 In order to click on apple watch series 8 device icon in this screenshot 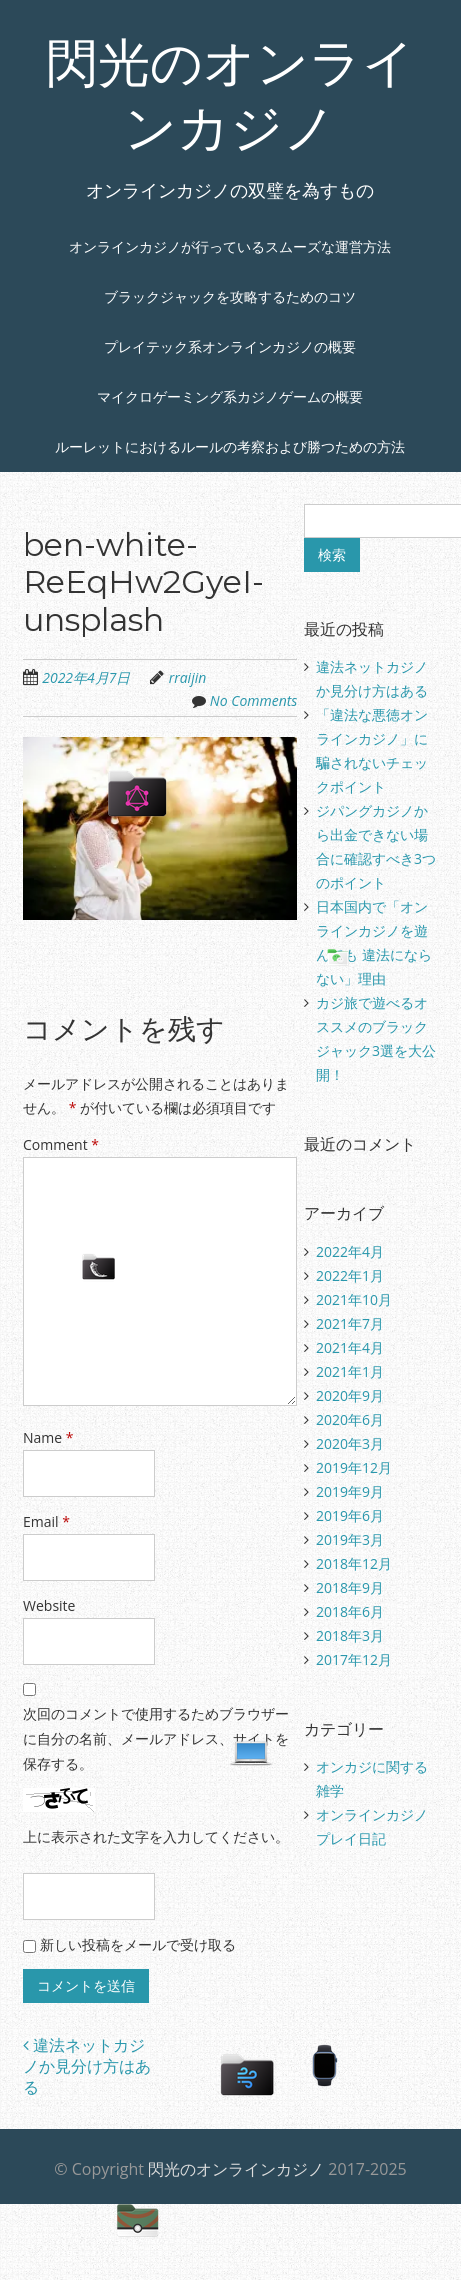, I will do `click(324, 2065)`.